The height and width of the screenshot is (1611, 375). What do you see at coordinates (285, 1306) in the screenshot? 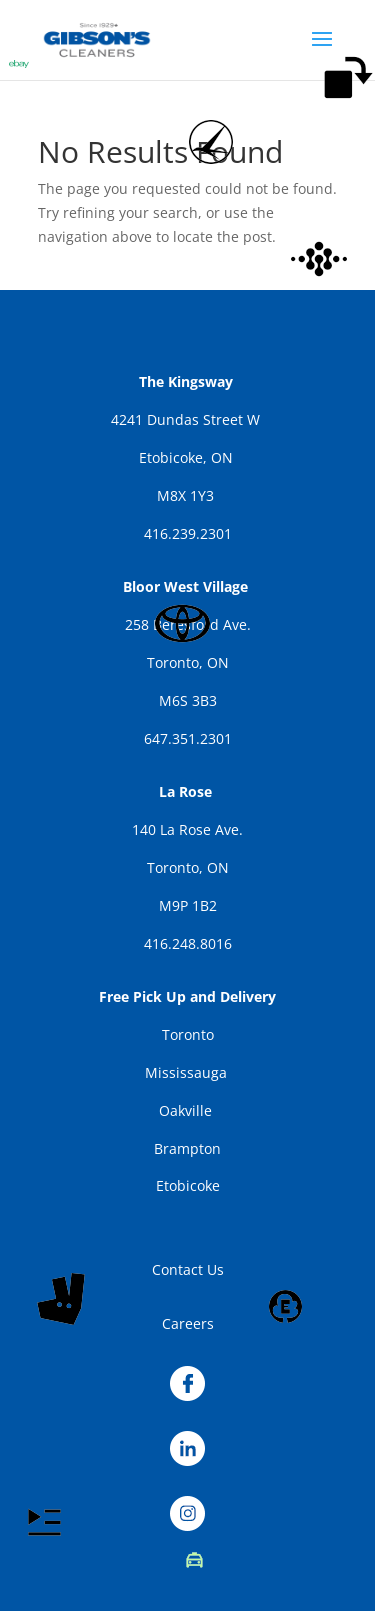
I see `open ecosia search engine` at bounding box center [285, 1306].